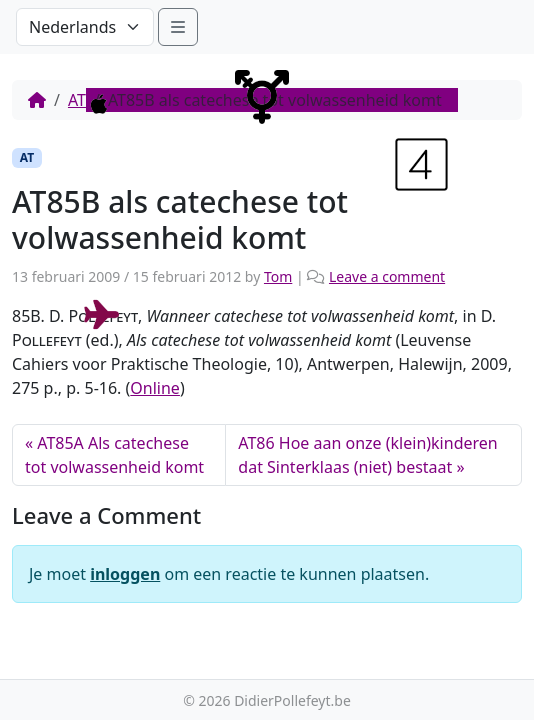 The width and height of the screenshot is (534, 720). I want to click on indicates transgender identity or gender diversity, so click(262, 97).